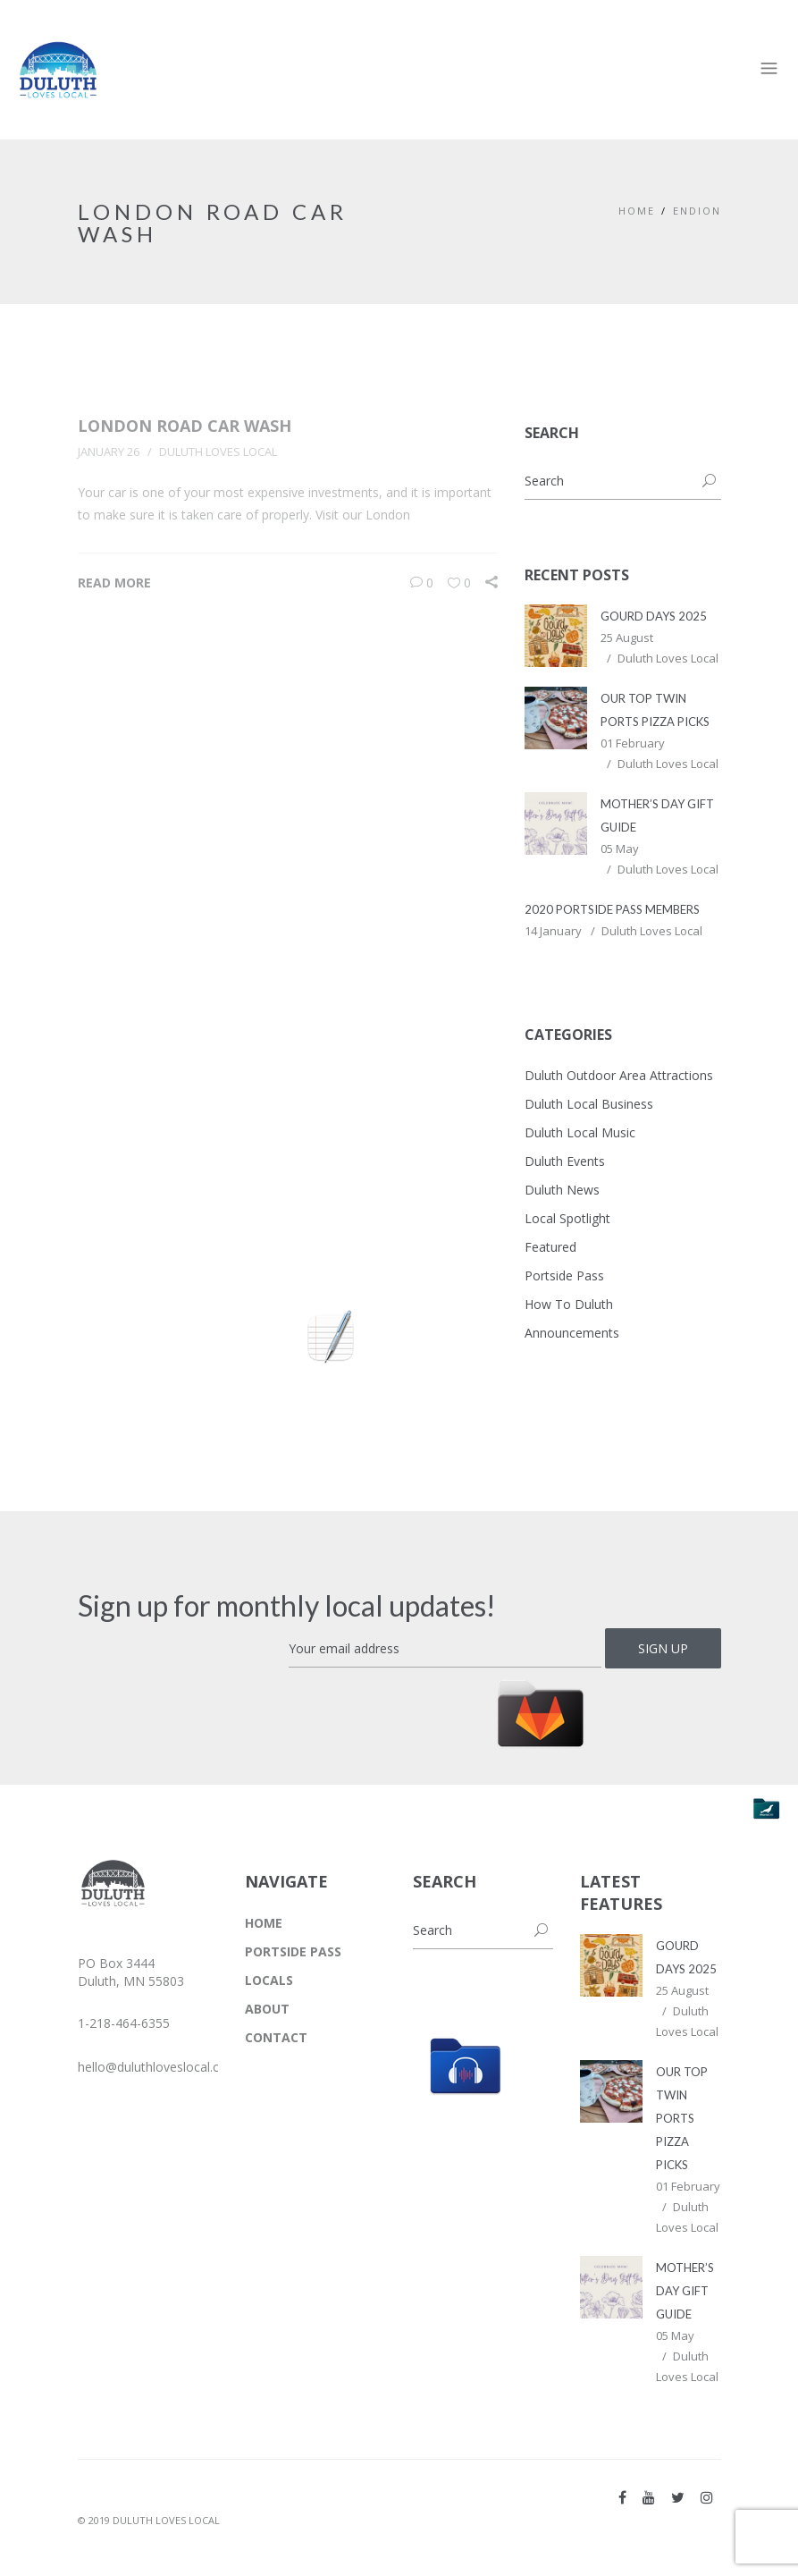 This screenshot has height=2576, width=798. What do you see at coordinates (766, 1809) in the screenshot?
I see `open MariaDB database files folder` at bounding box center [766, 1809].